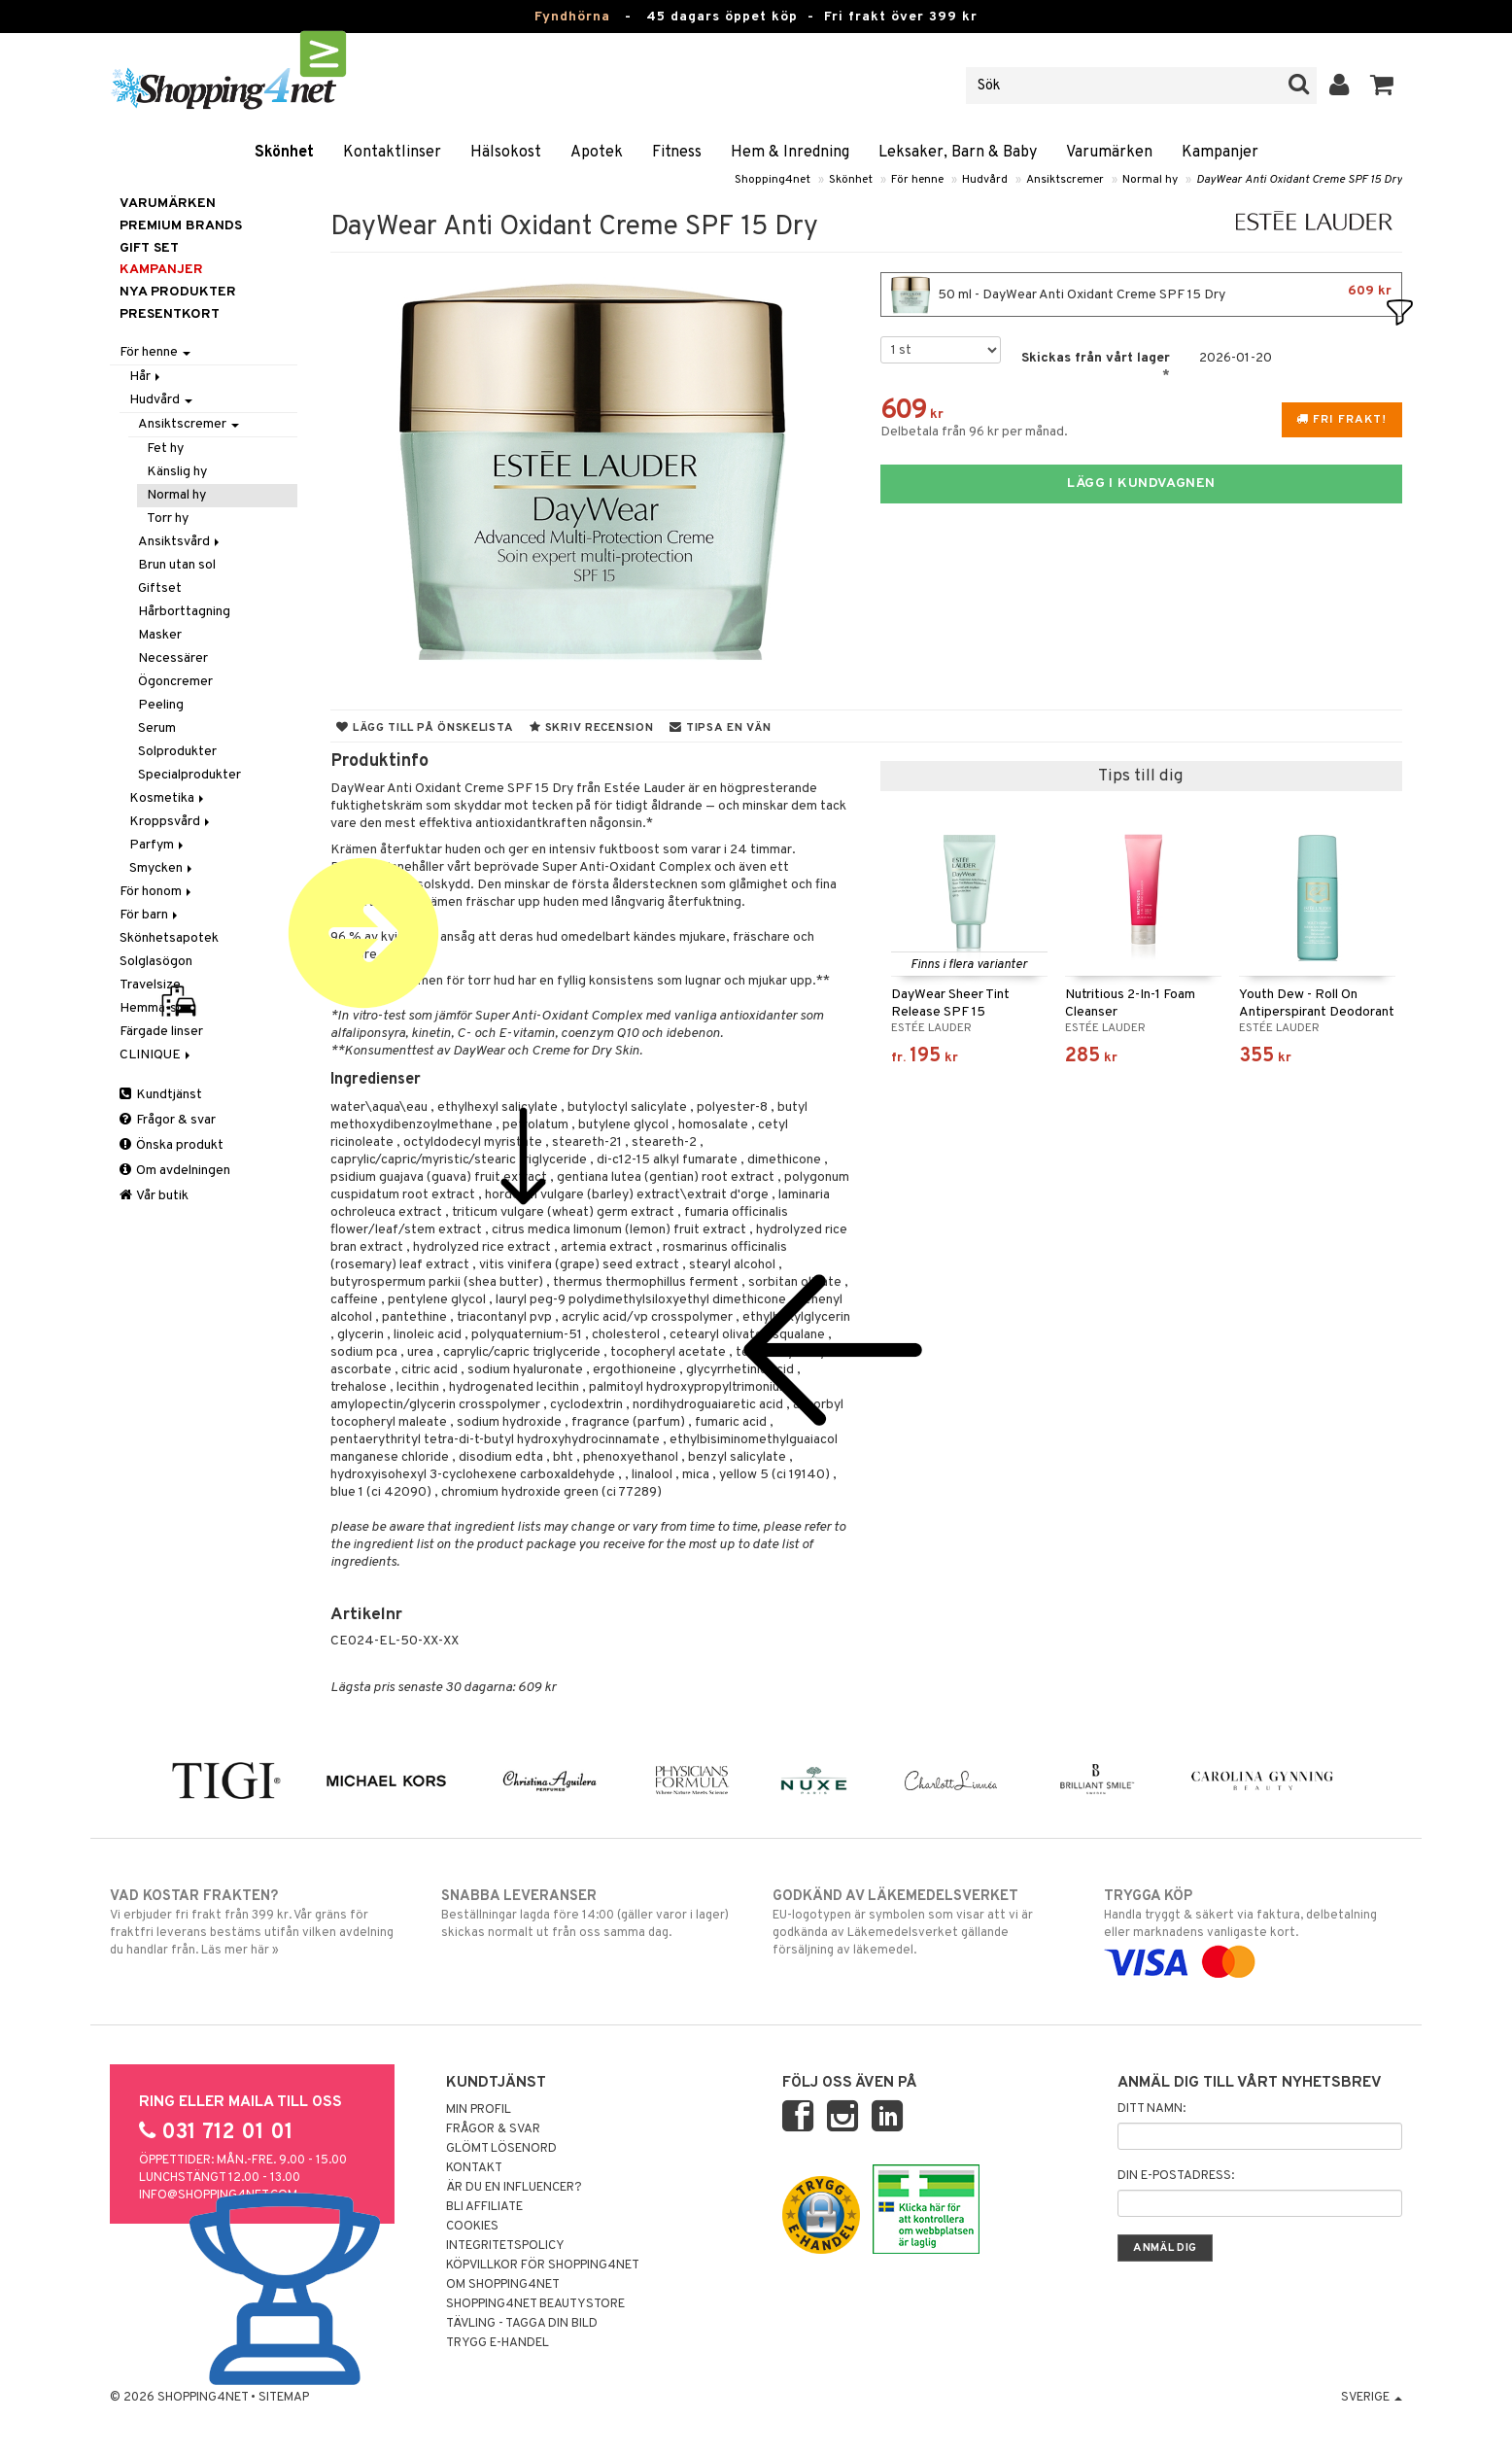 This screenshot has width=1512, height=2455. What do you see at coordinates (179, 1001) in the screenshot?
I see `access transportation or commute options` at bounding box center [179, 1001].